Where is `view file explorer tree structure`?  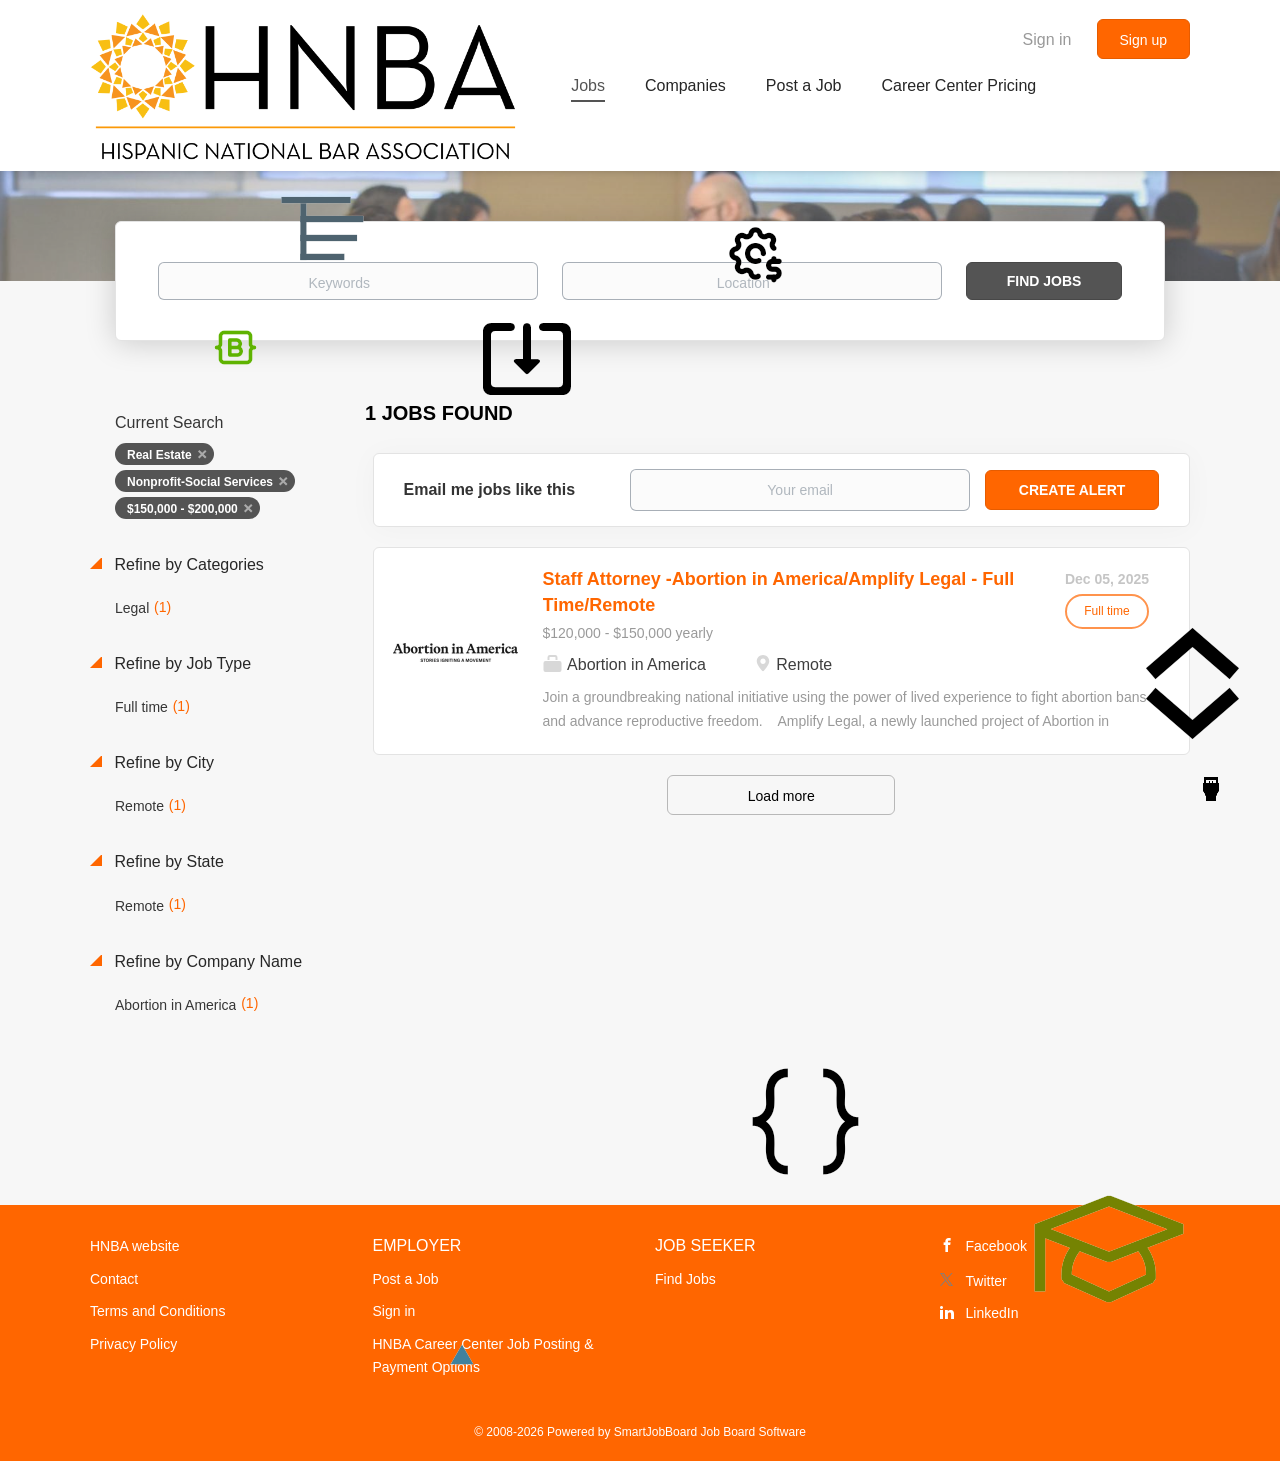
view file explorer tree structure is located at coordinates (325, 228).